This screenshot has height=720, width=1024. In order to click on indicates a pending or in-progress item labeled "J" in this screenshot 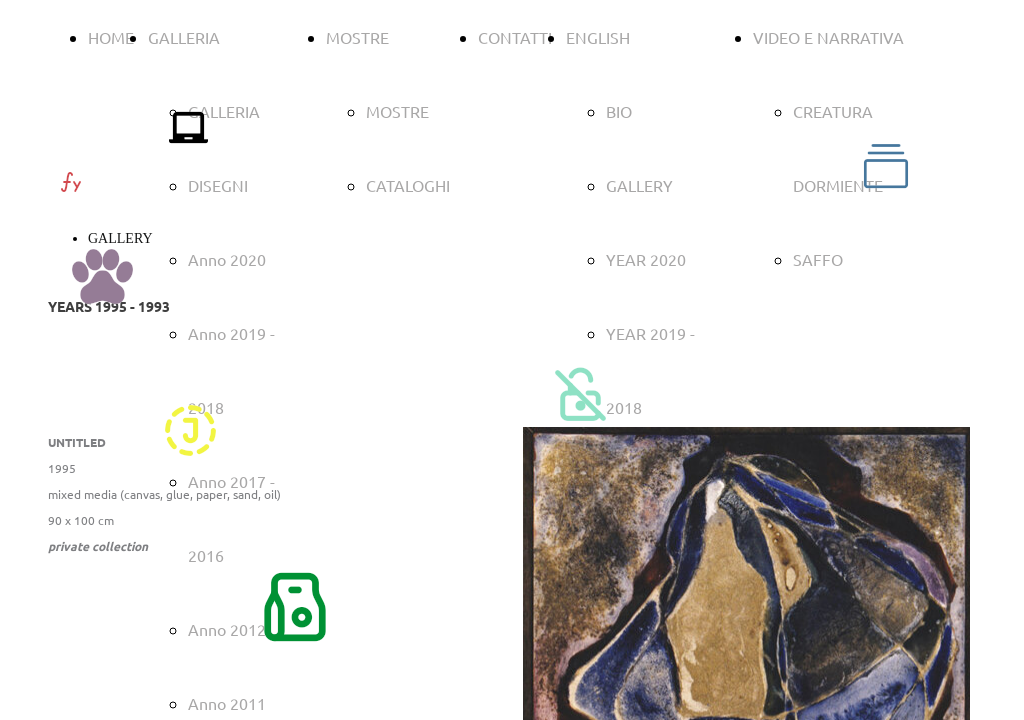, I will do `click(190, 430)`.